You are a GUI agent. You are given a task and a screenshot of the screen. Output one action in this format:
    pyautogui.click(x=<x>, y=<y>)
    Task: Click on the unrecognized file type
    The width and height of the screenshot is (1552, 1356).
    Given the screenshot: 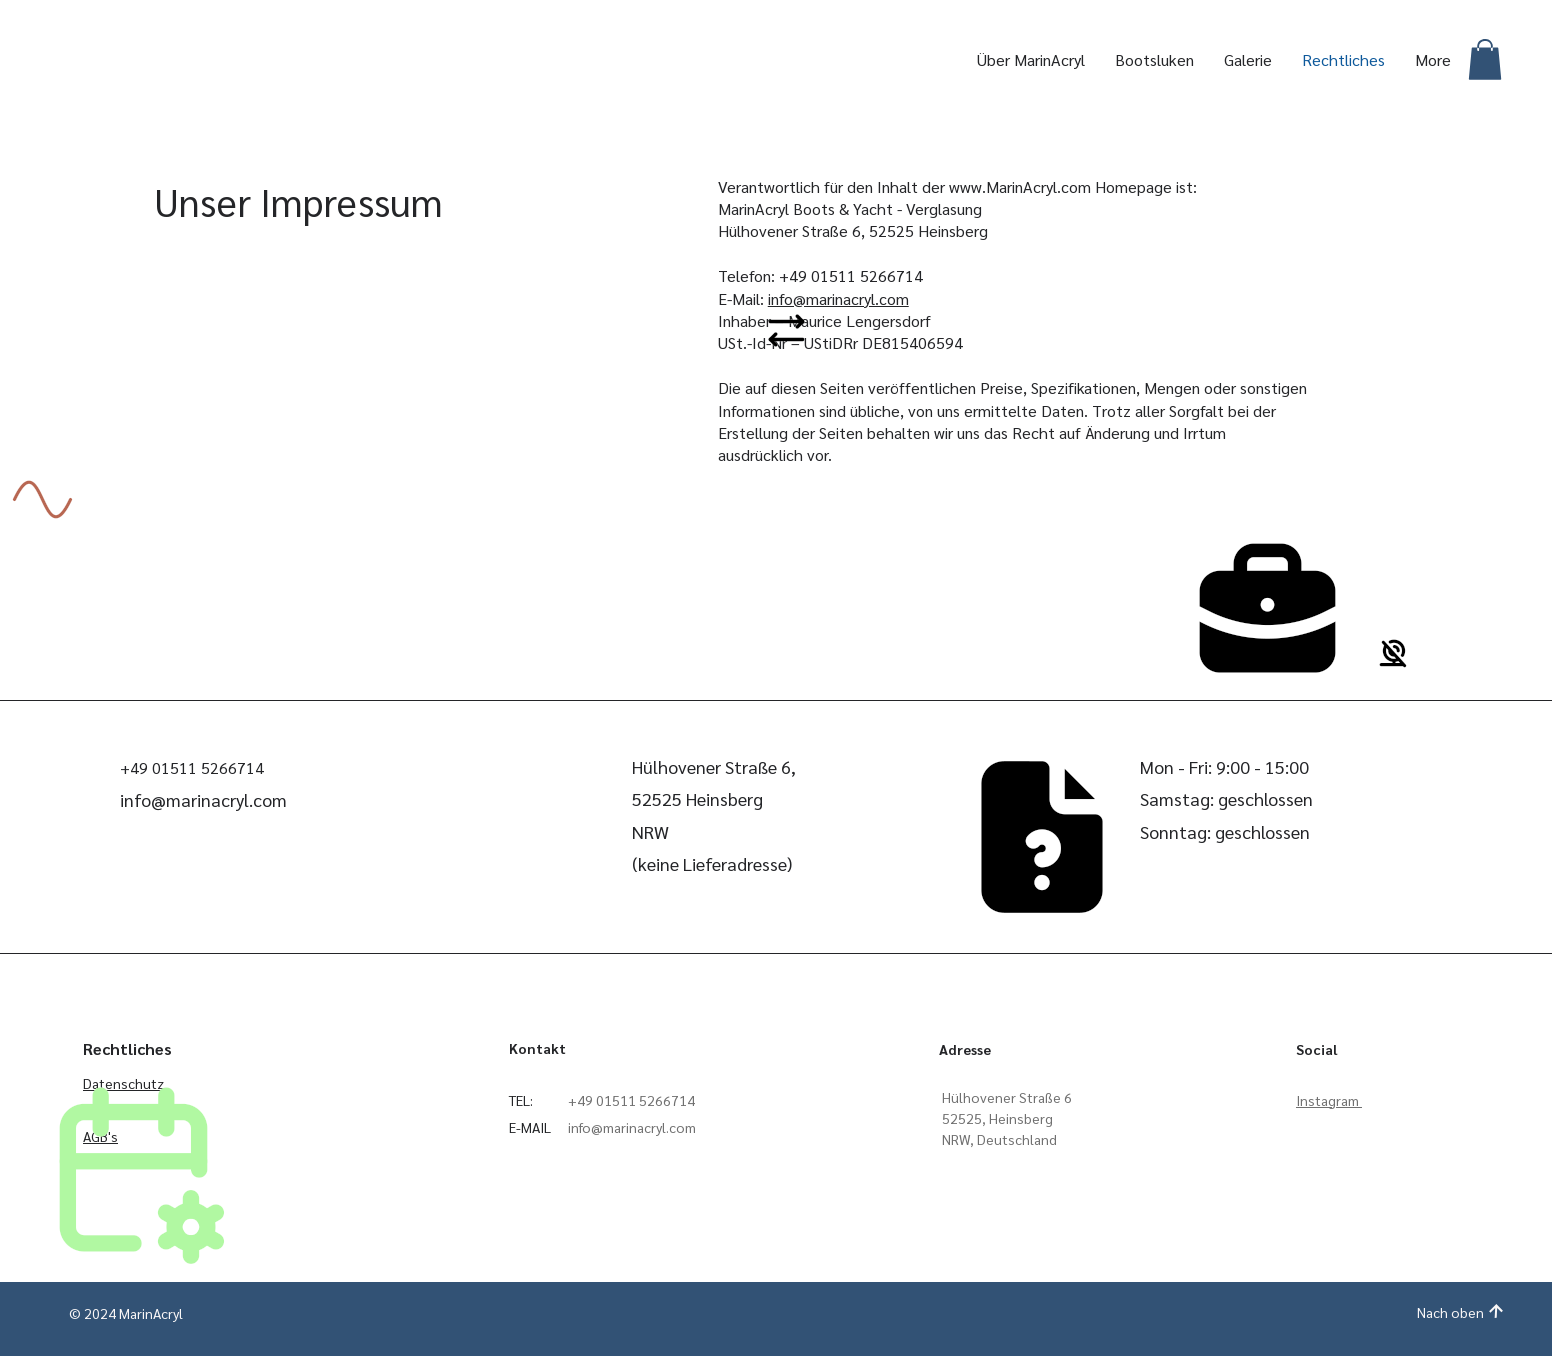 What is the action you would take?
    pyautogui.click(x=1042, y=837)
    